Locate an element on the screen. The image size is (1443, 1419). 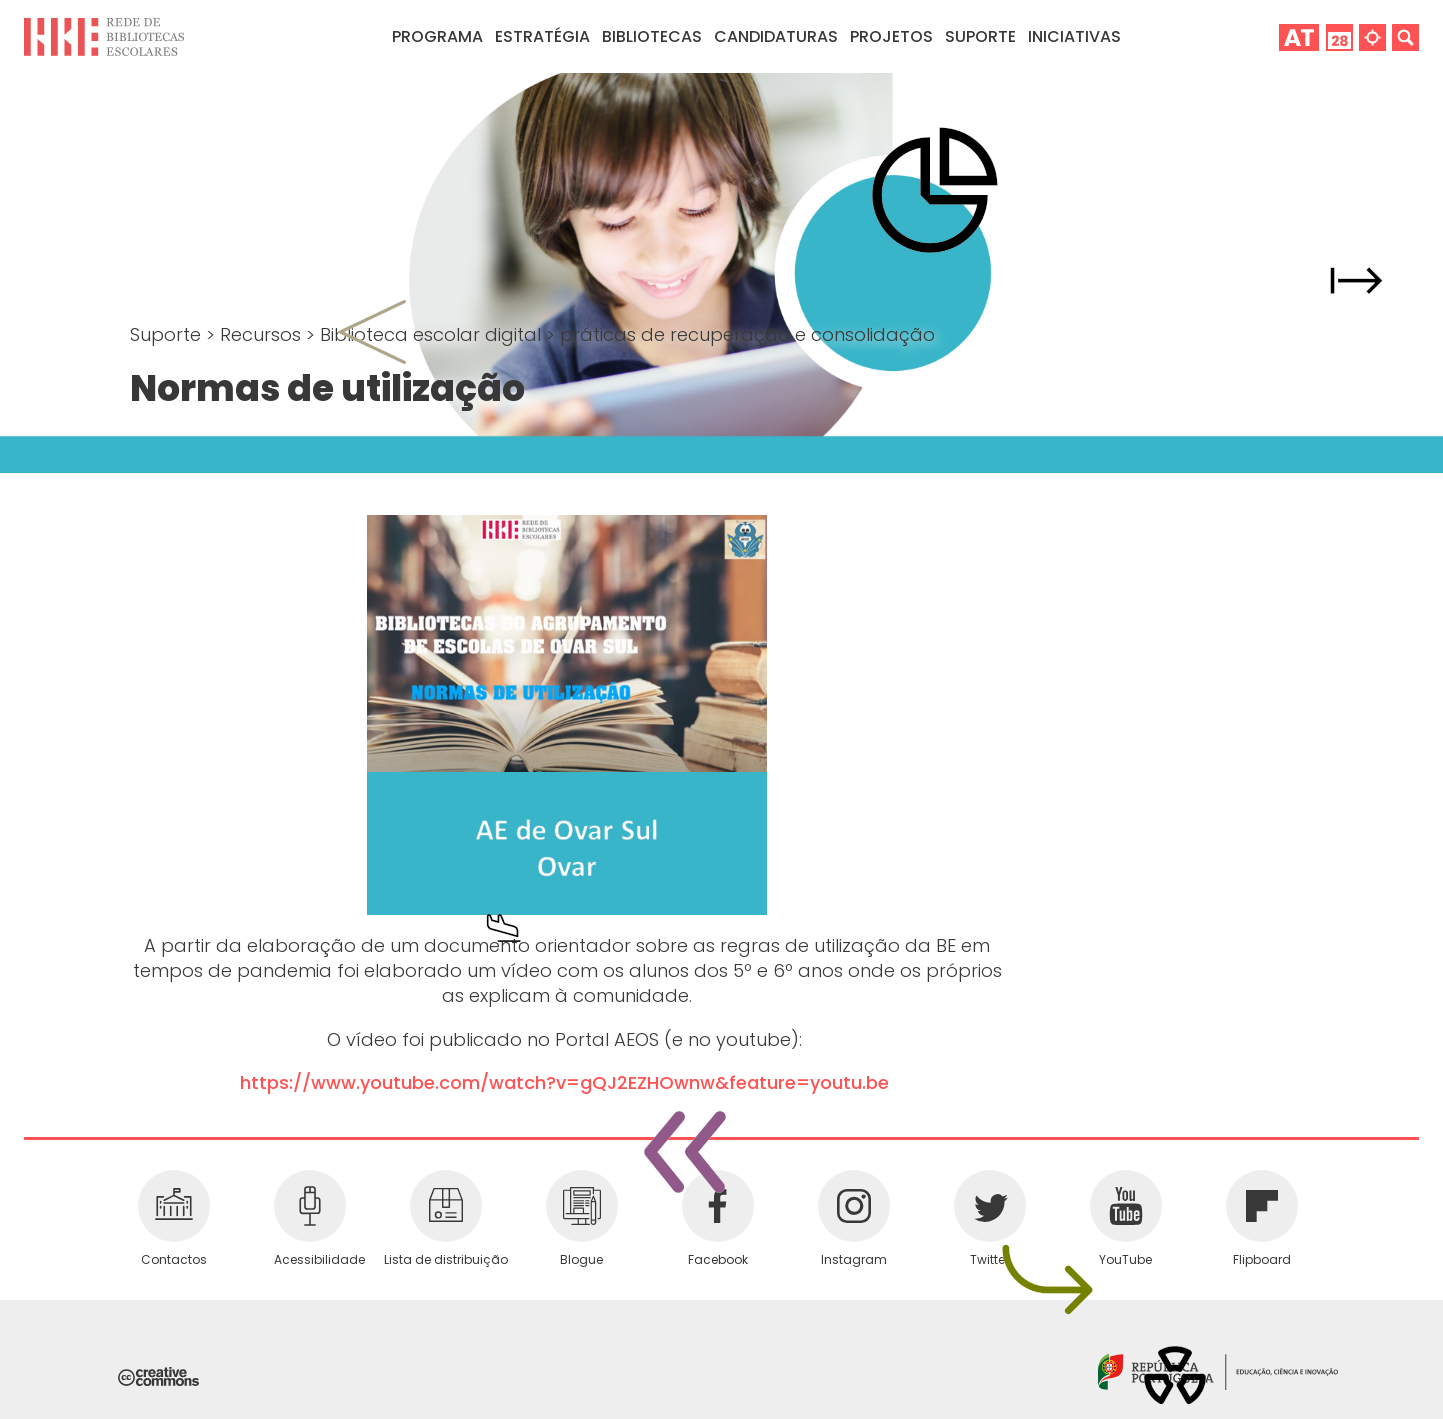
reply to a message is located at coordinates (1047, 1279).